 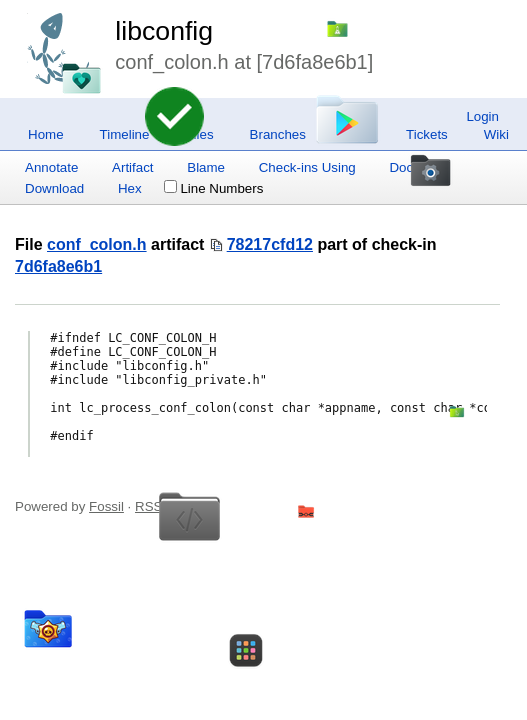 I want to click on open microsoft family safety folder, so click(x=81, y=79).